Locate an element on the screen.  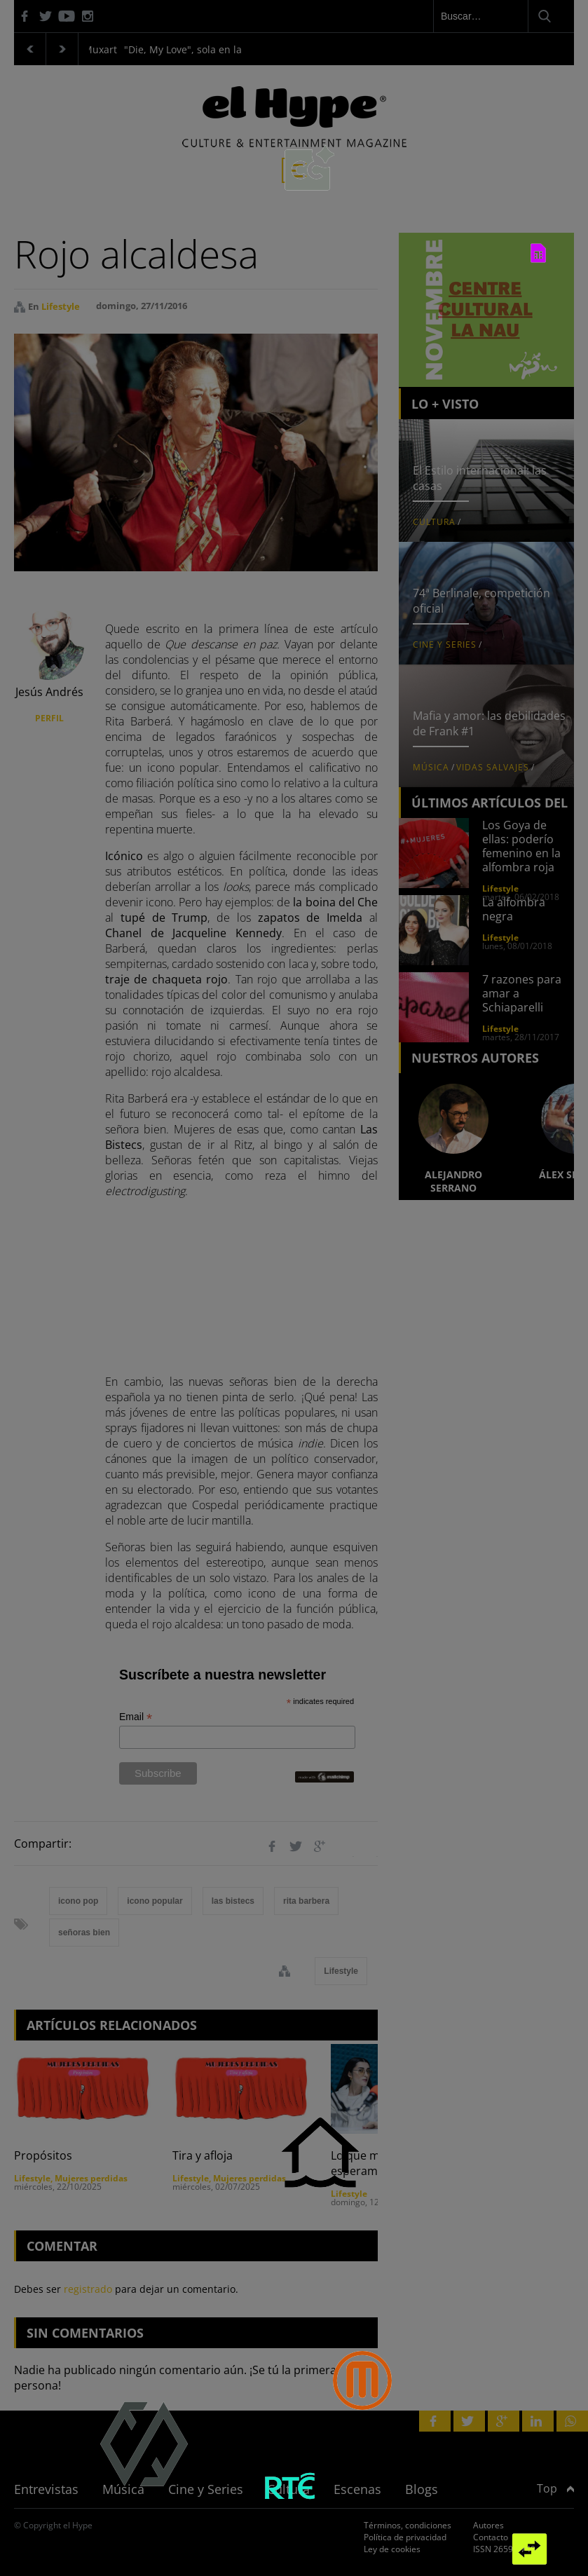
RTÉ (Raidió Teilifís Éireann) Irish public broadcaster logo is located at coordinates (289, 2486).